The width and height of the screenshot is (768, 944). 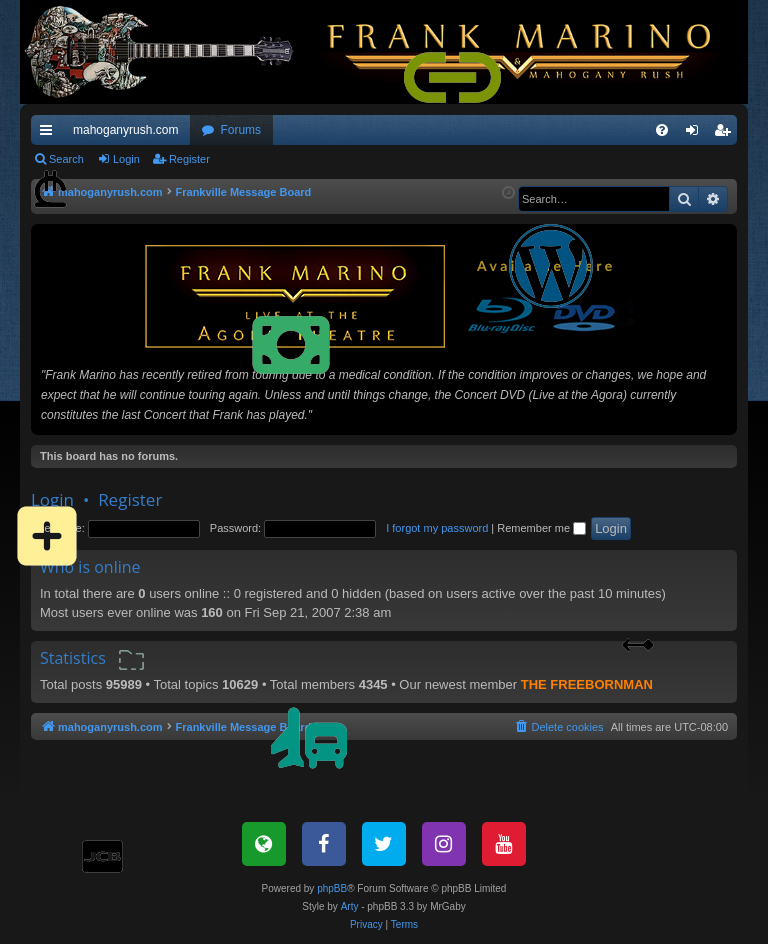 I want to click on copy or share a link, so click(x=452, y=77).